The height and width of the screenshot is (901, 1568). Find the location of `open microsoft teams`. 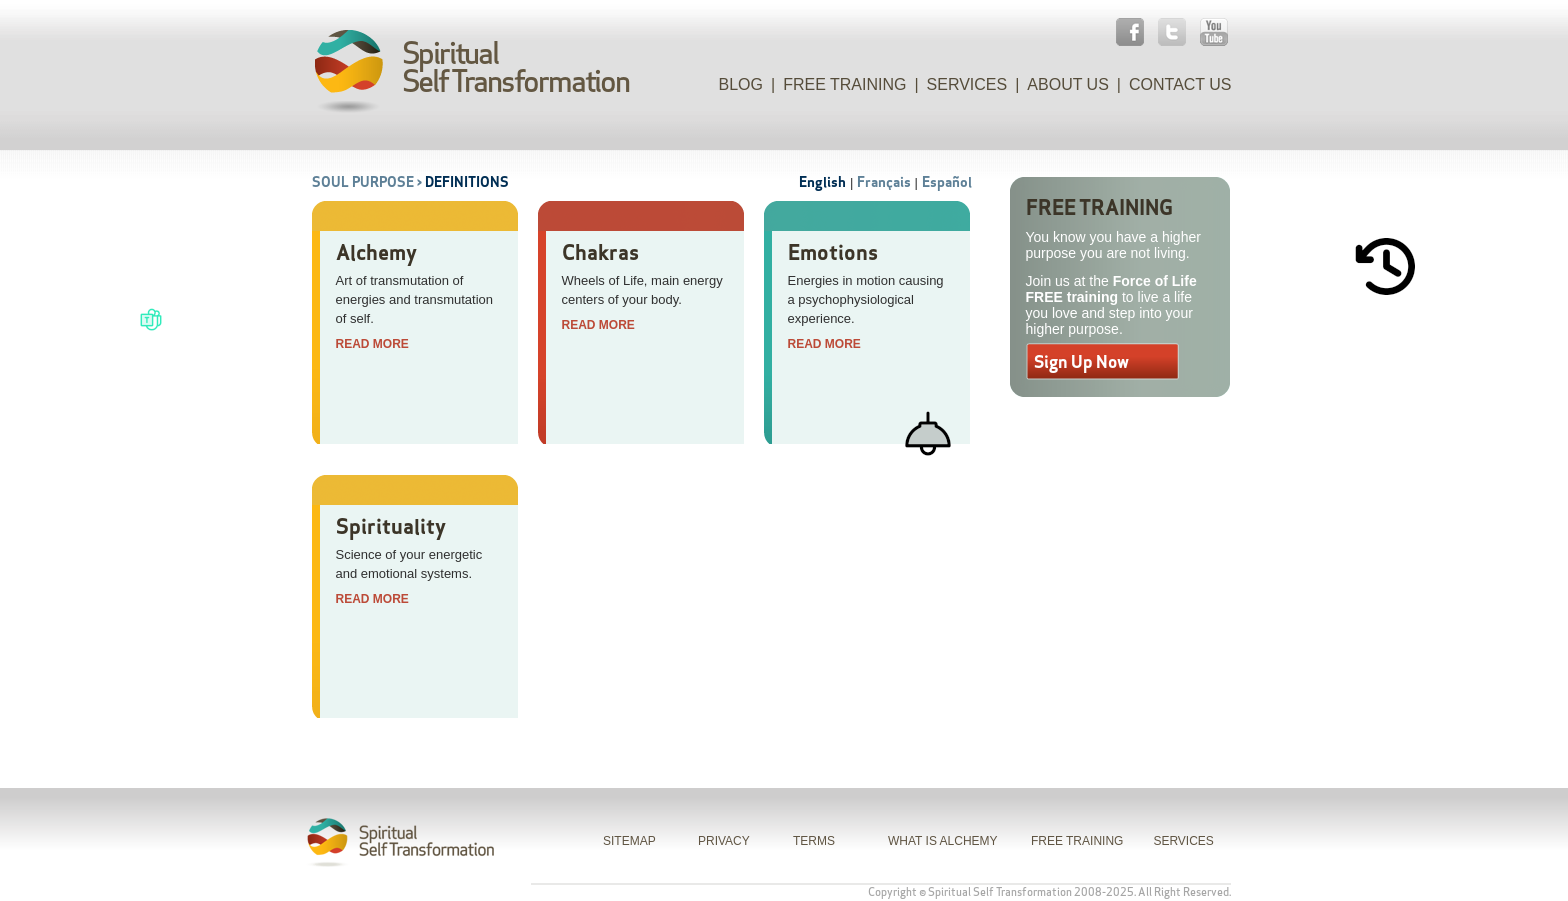

open microsoft teams is located at coordinates (151, 320).